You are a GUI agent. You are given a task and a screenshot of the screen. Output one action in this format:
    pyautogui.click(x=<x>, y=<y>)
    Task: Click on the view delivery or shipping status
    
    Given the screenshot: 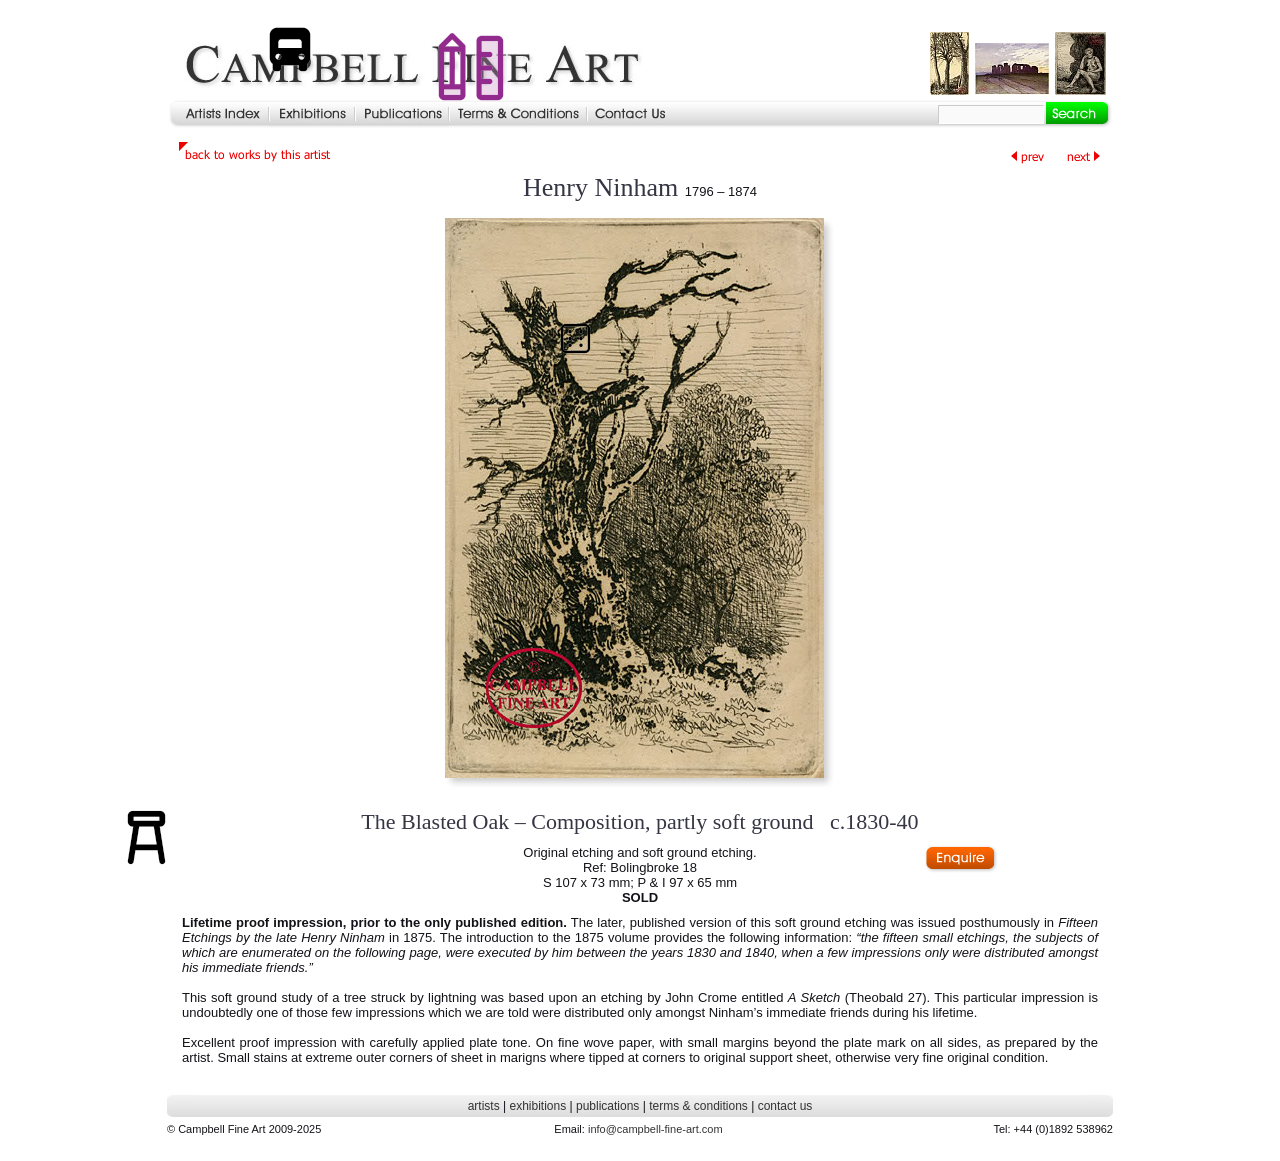 What is the action you would take?
    pyautogui.click(x=290, y=48)
    